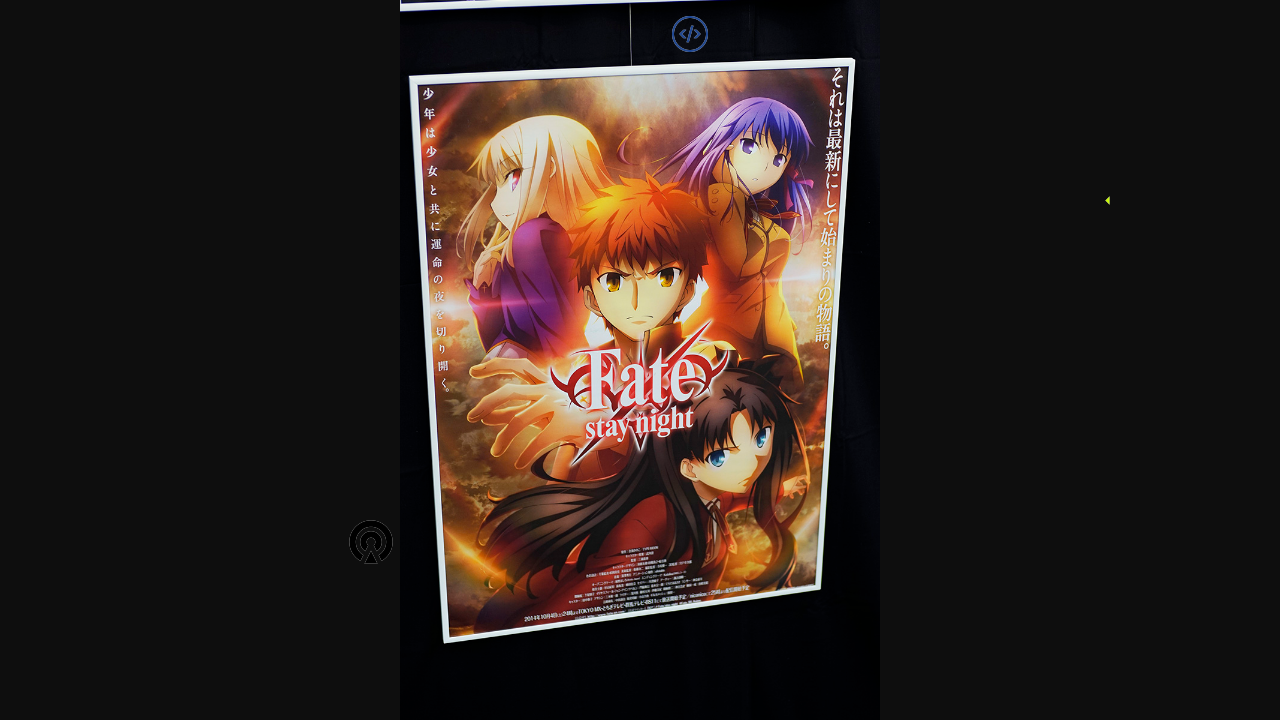 This screenshot has height=720, width=1280. I want to click on codecrafters logo, so click(690, 34).